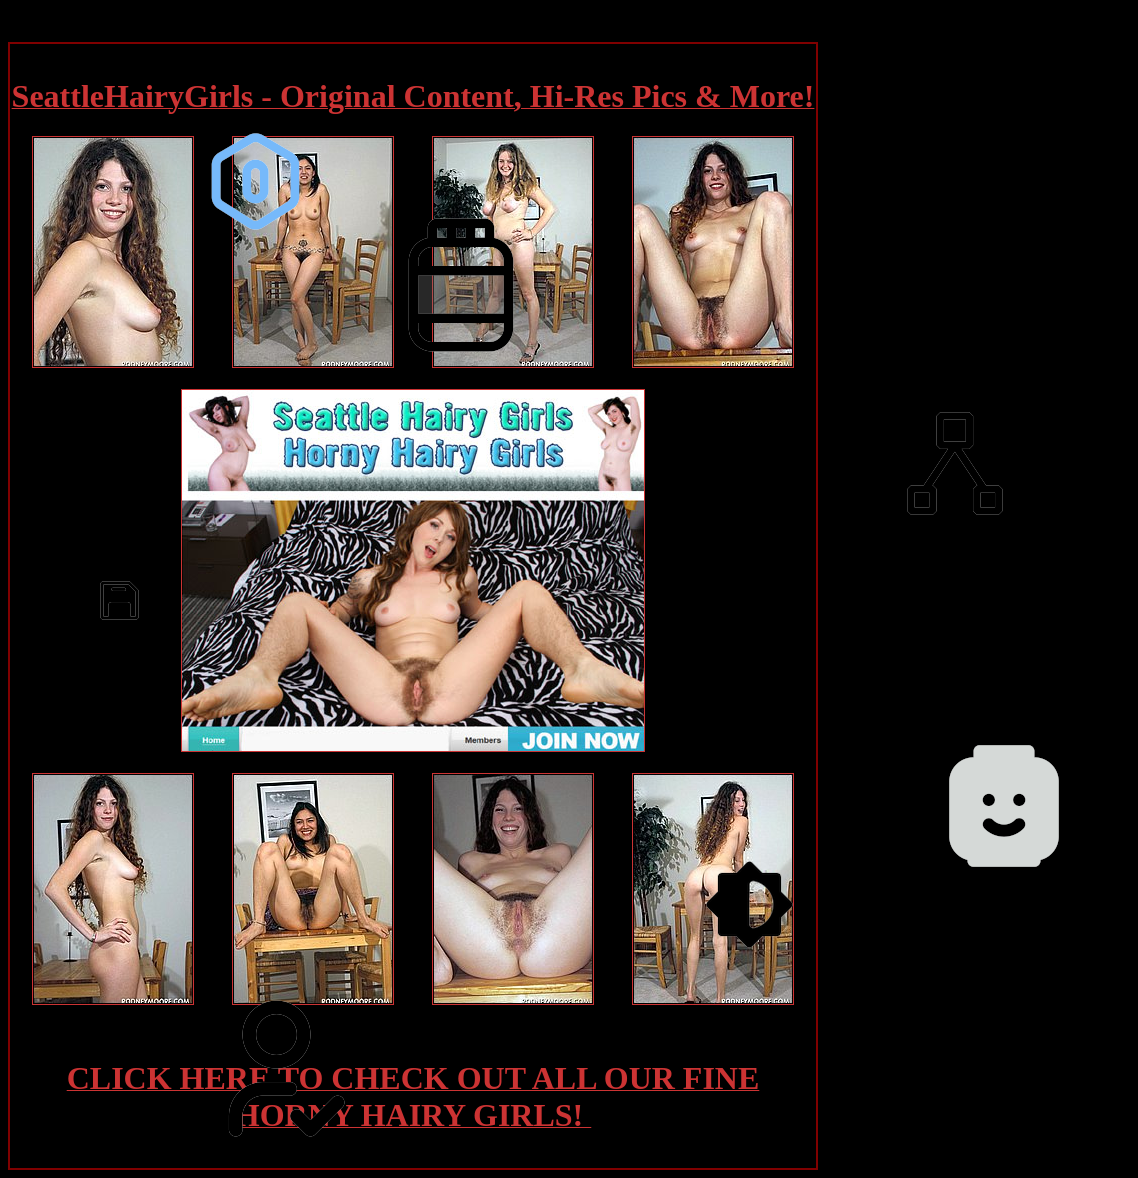  Describe the element at coordinates (958, 463) in the screenshot. I see `view subtype hierarchy in code editor` at that location.